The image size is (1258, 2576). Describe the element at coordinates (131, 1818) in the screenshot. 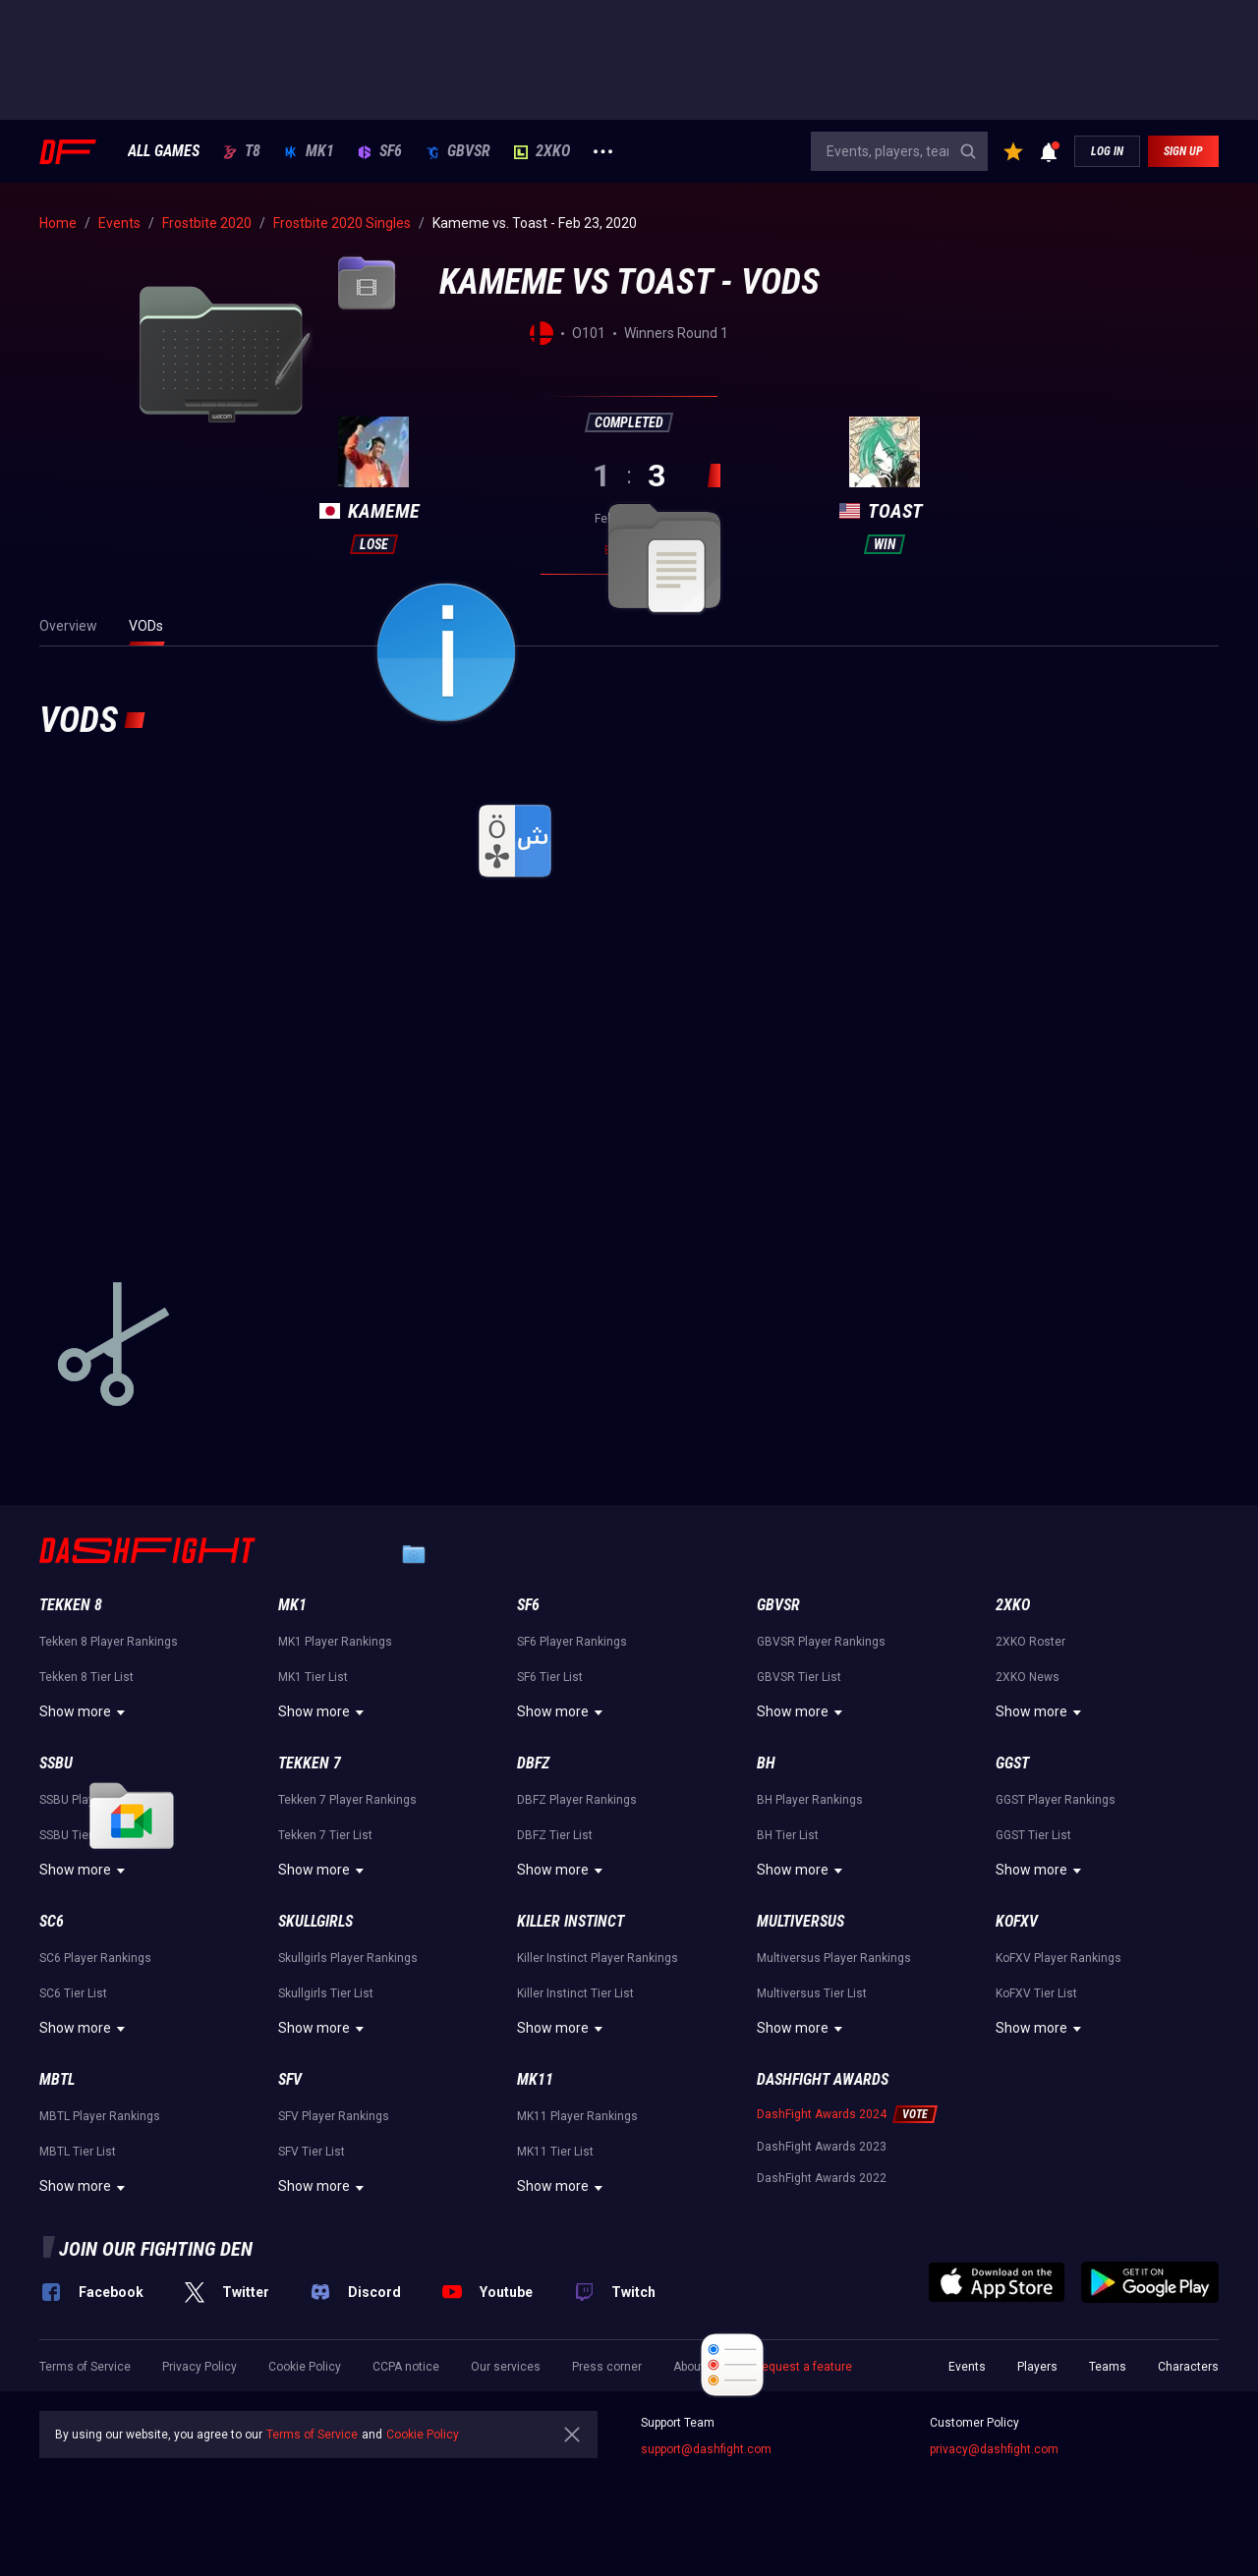

I see `open folder containing Google Meet files` at that location.